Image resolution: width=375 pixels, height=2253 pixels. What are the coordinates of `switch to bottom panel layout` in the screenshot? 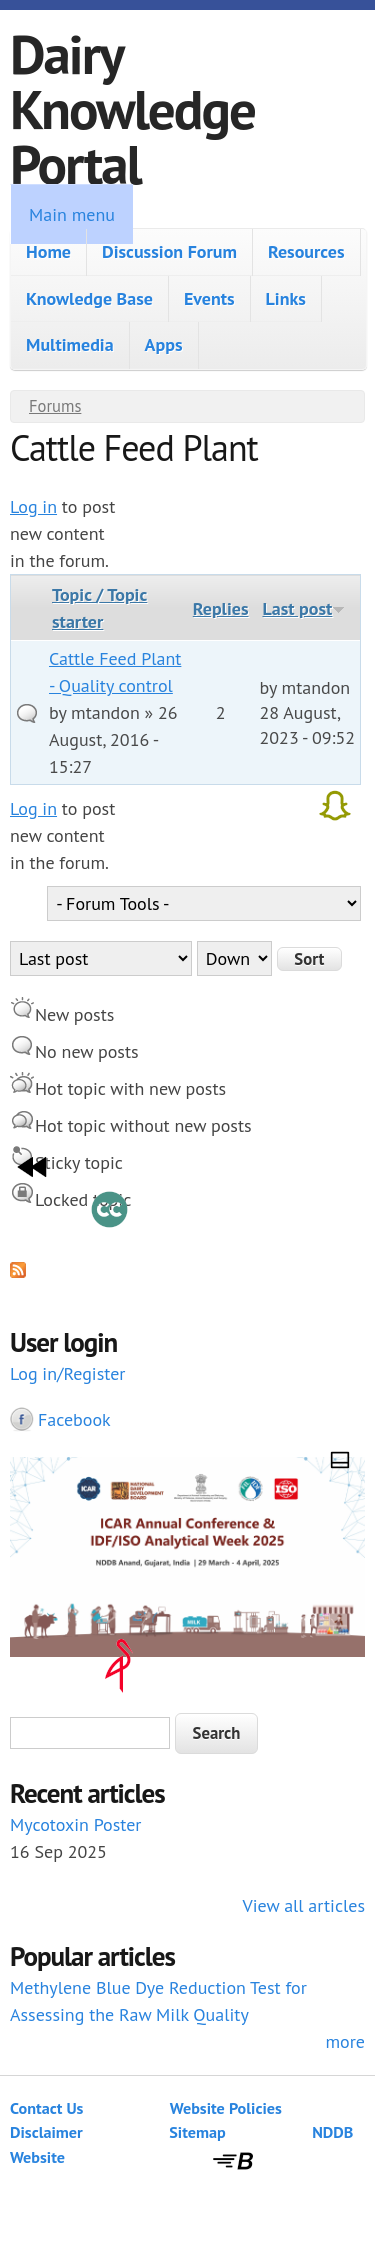 It's located at (340, 1460).